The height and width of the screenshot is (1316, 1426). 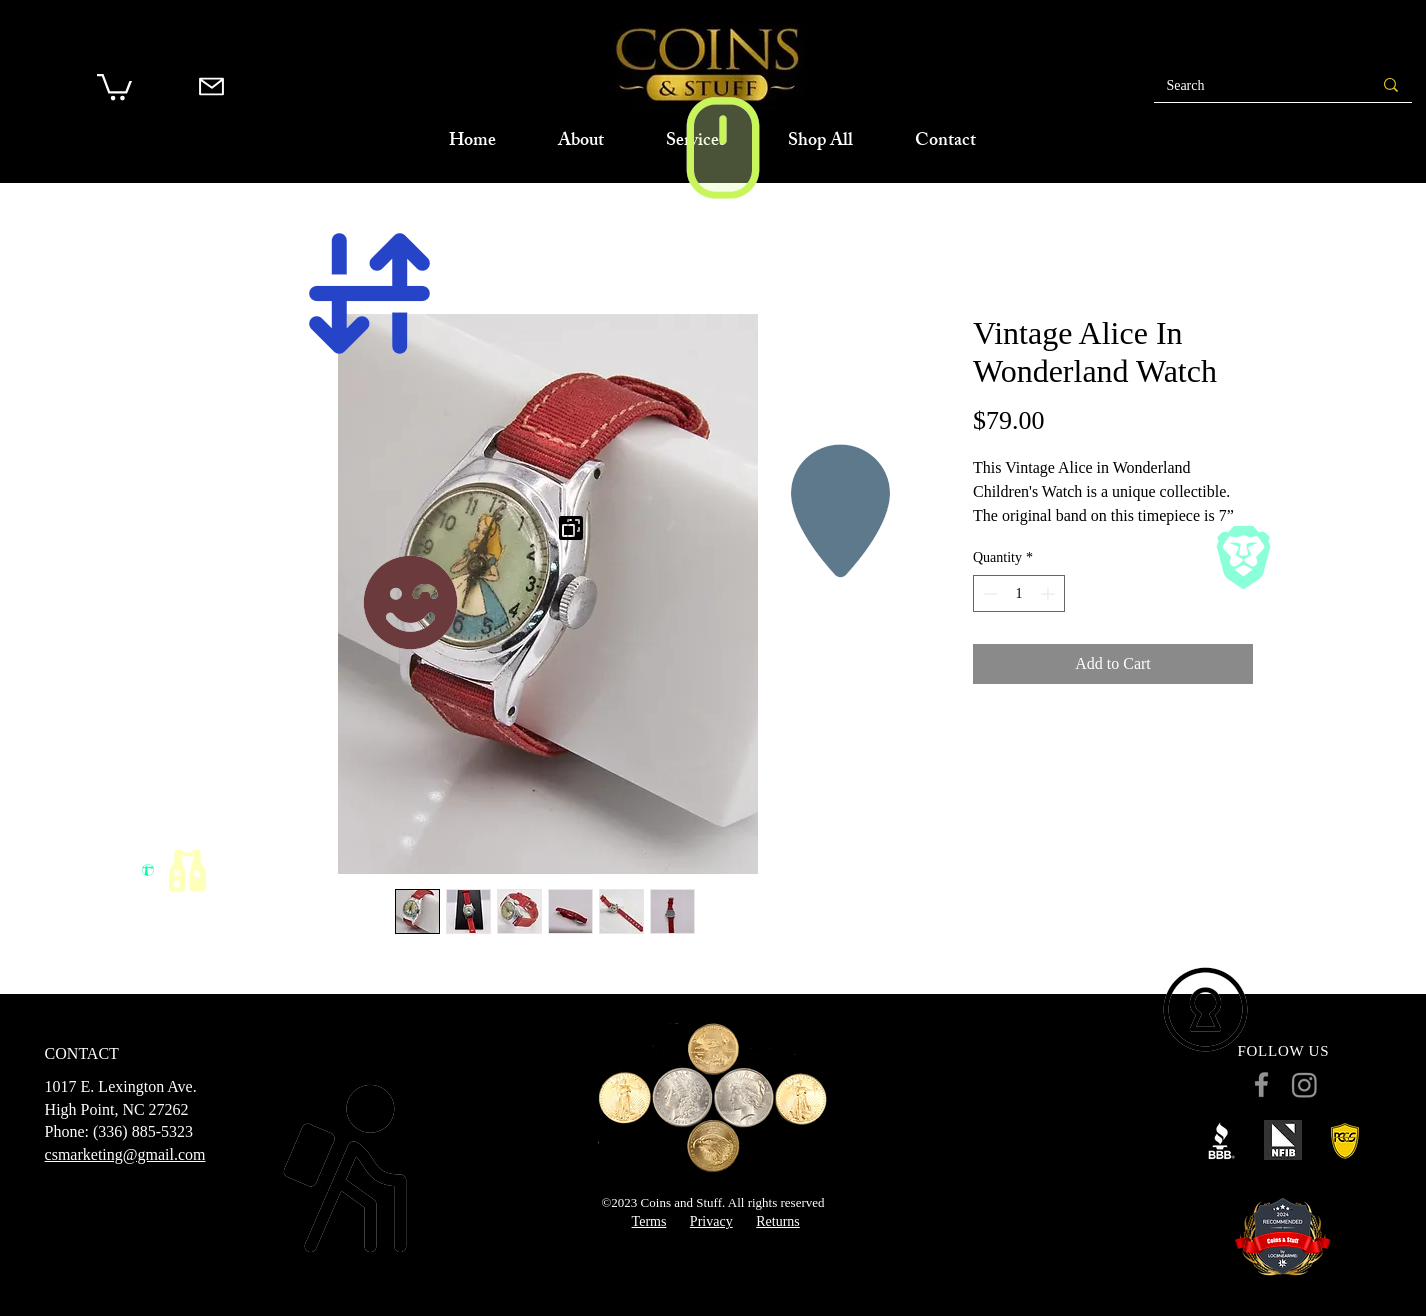 What do you see at coordinates (369, 293) in the screenshot?
I see `swap or exchange items between two lists` at bounding box center [369, 293].